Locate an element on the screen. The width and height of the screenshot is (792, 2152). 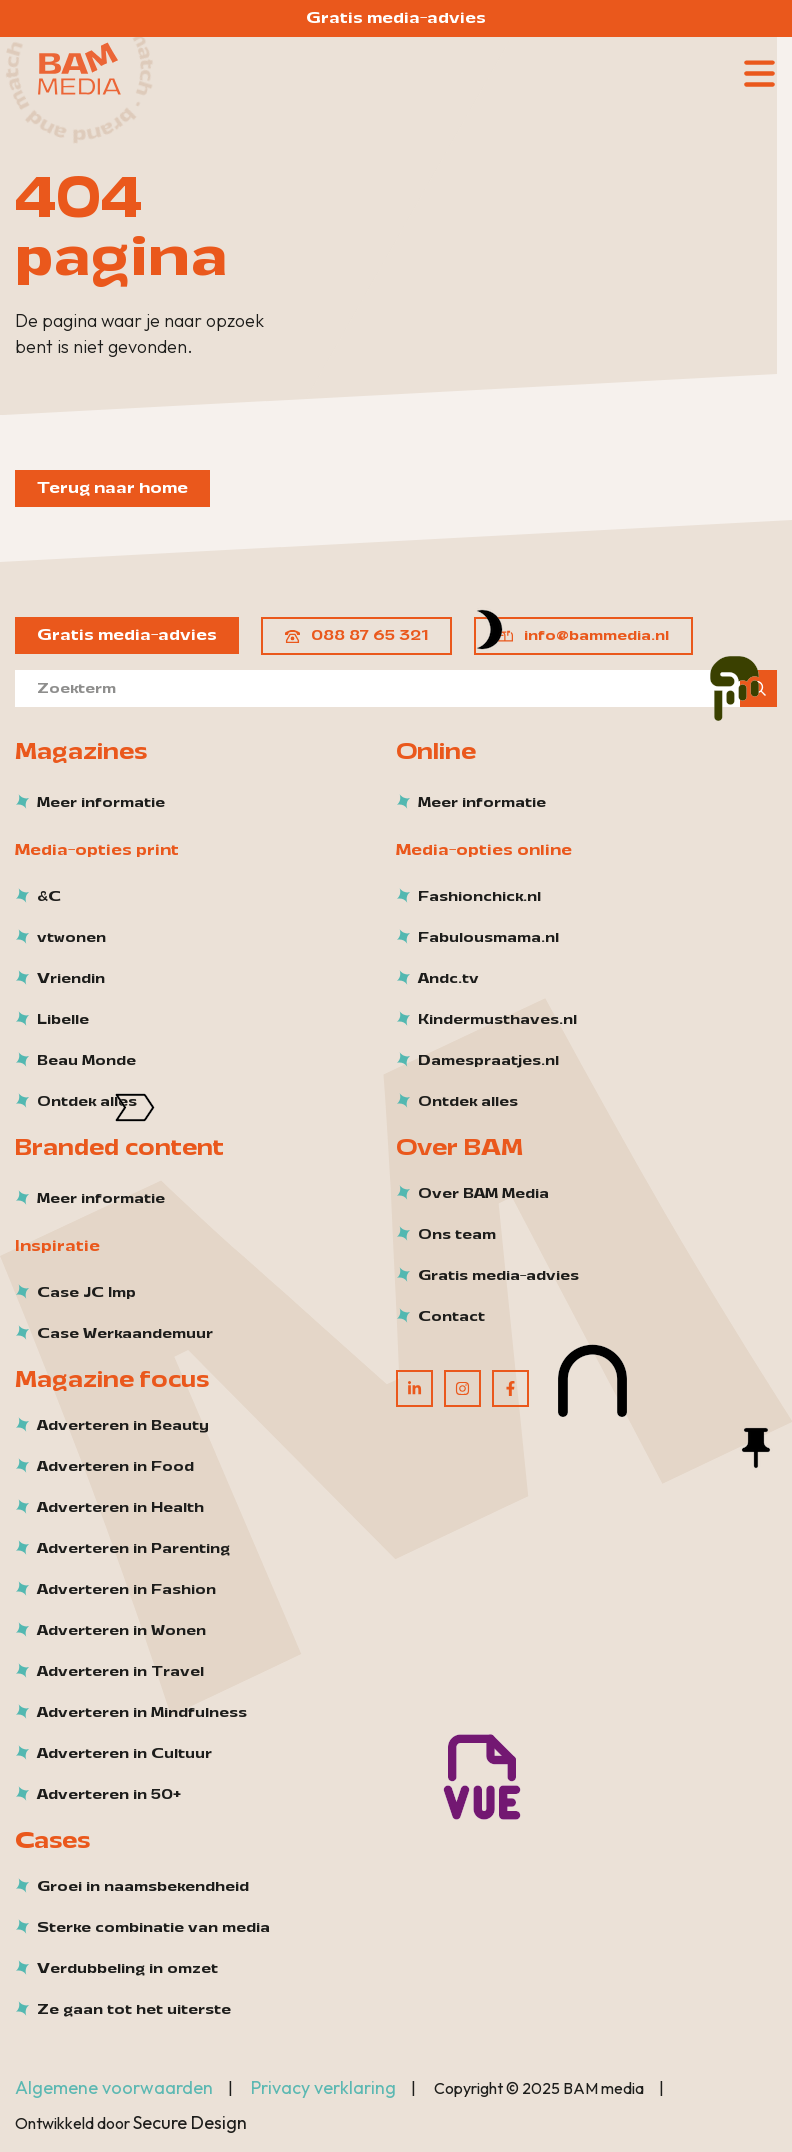
apply a label or tag to an item is located at coordinates (133, 1107).